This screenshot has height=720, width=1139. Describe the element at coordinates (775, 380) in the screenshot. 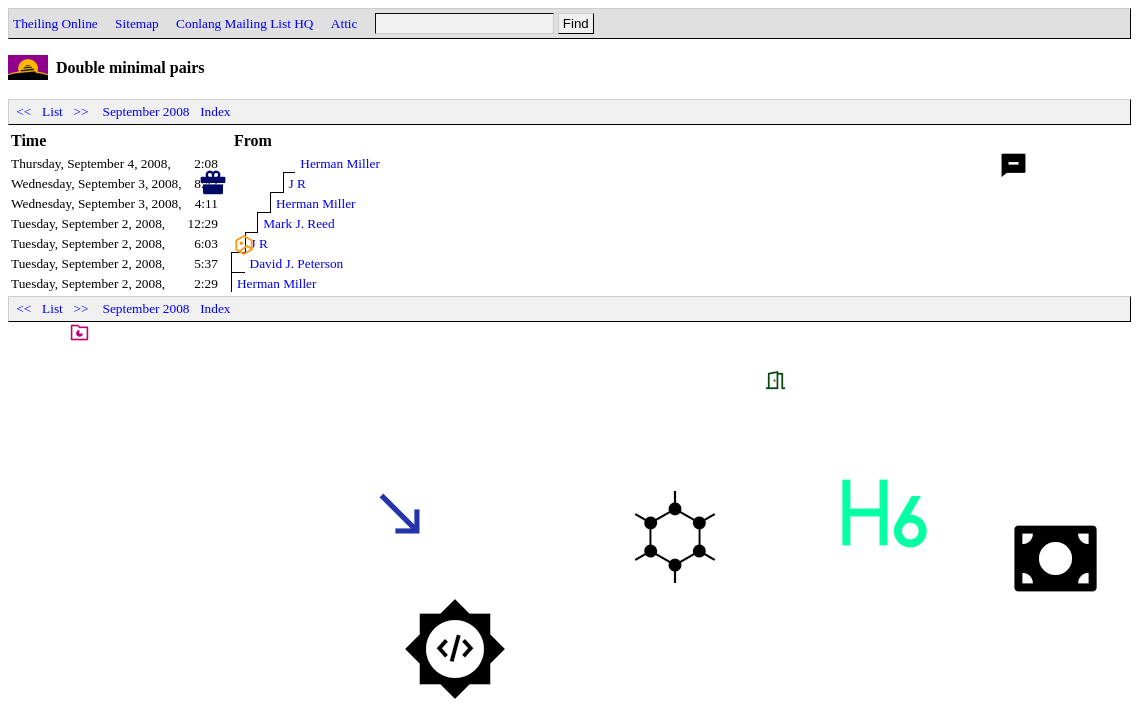

I see `log out or exit the application` at that location.